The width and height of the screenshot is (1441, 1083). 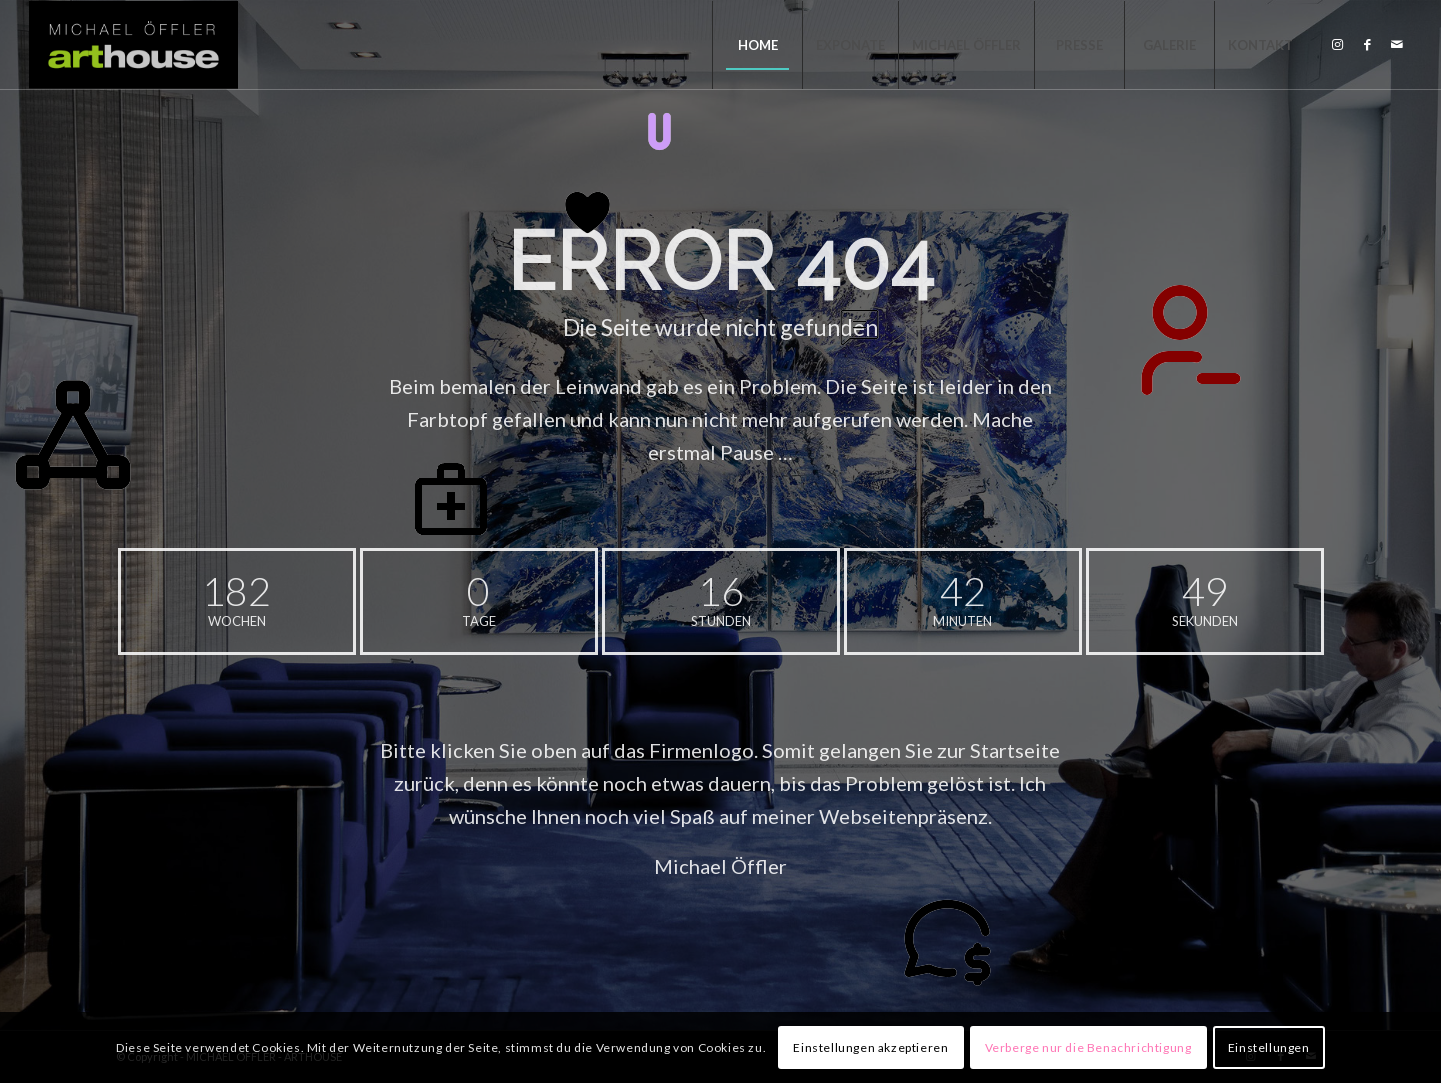 What do you see at coordinates (73, 432) in the screenshot?
I see `create a triangle shape in vector editing mode` at bounding box center [73, 432].